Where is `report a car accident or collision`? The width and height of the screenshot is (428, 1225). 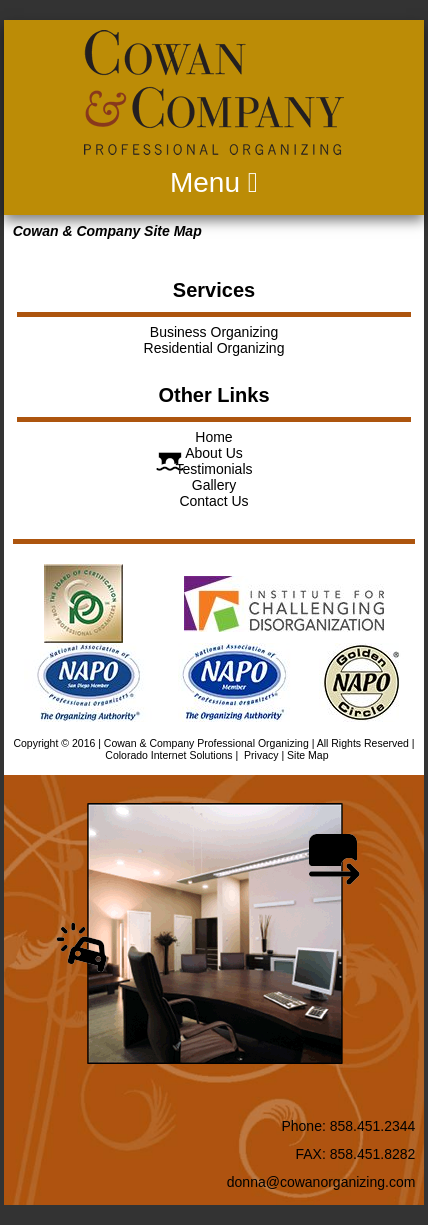 report a car accident or collision is located at coordinates (82, 948).